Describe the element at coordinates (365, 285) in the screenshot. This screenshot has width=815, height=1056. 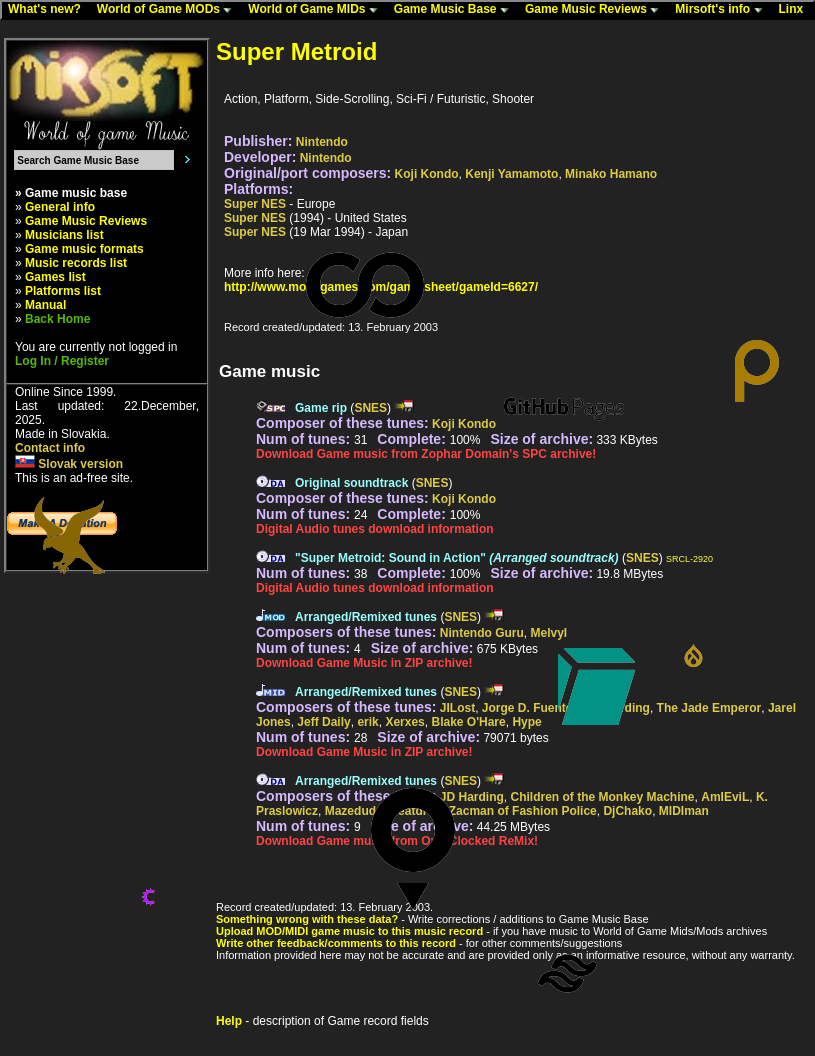
I see `visit gitconnected developer portfolio platform` at that location.